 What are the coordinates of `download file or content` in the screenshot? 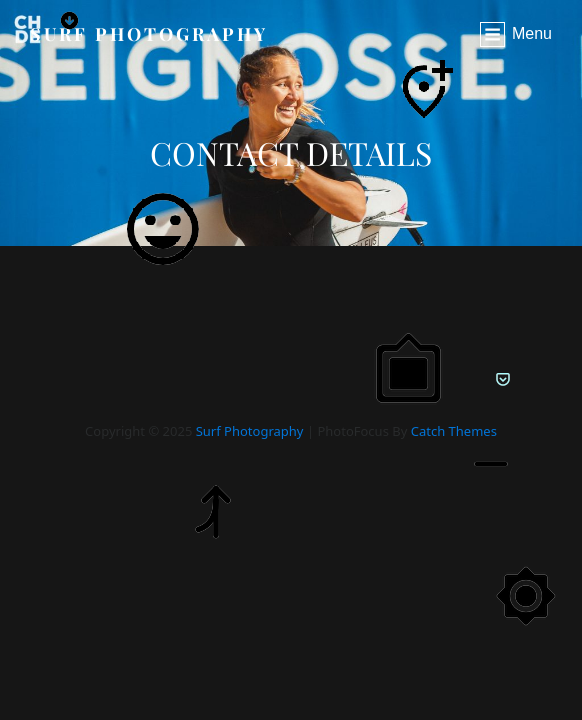 It's located at (69, 20).